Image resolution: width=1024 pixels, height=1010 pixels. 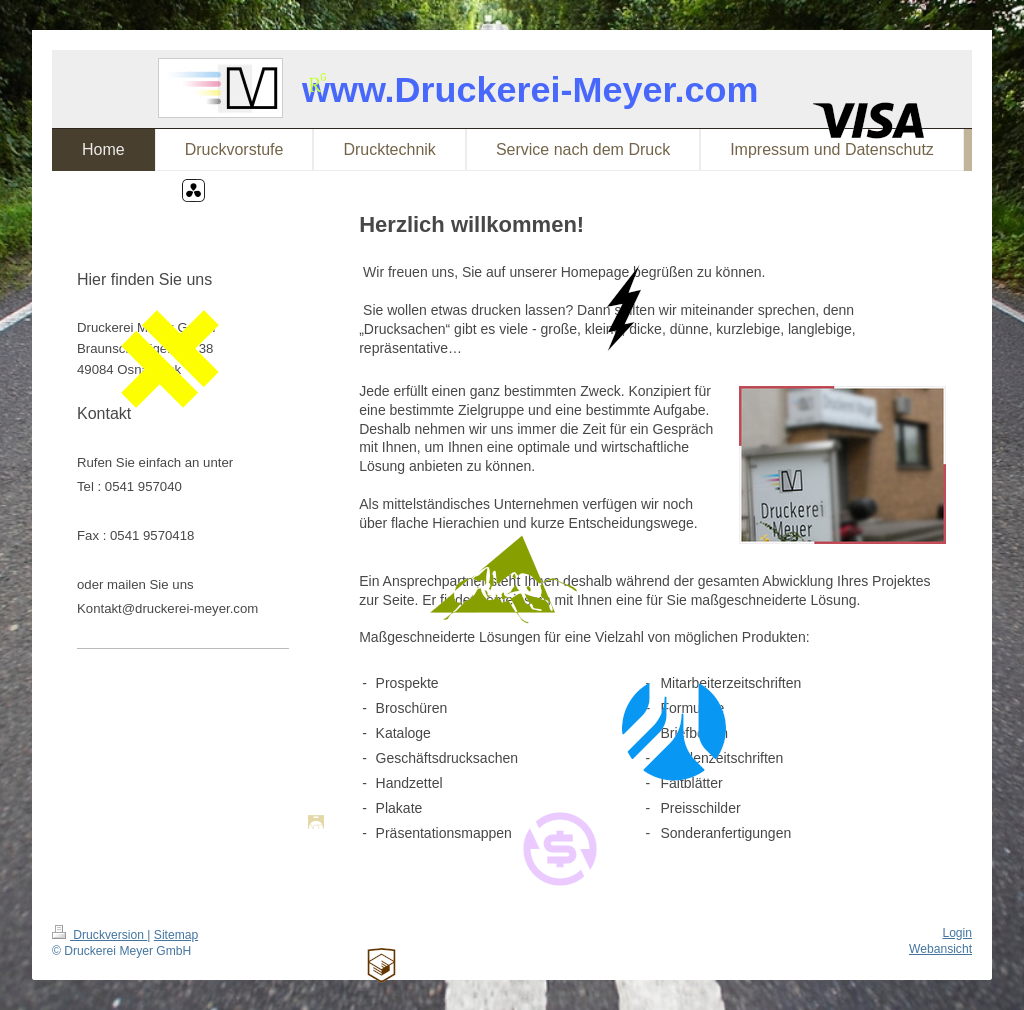 I want to click on hotwire brand logo, so click(x=624, y=308).